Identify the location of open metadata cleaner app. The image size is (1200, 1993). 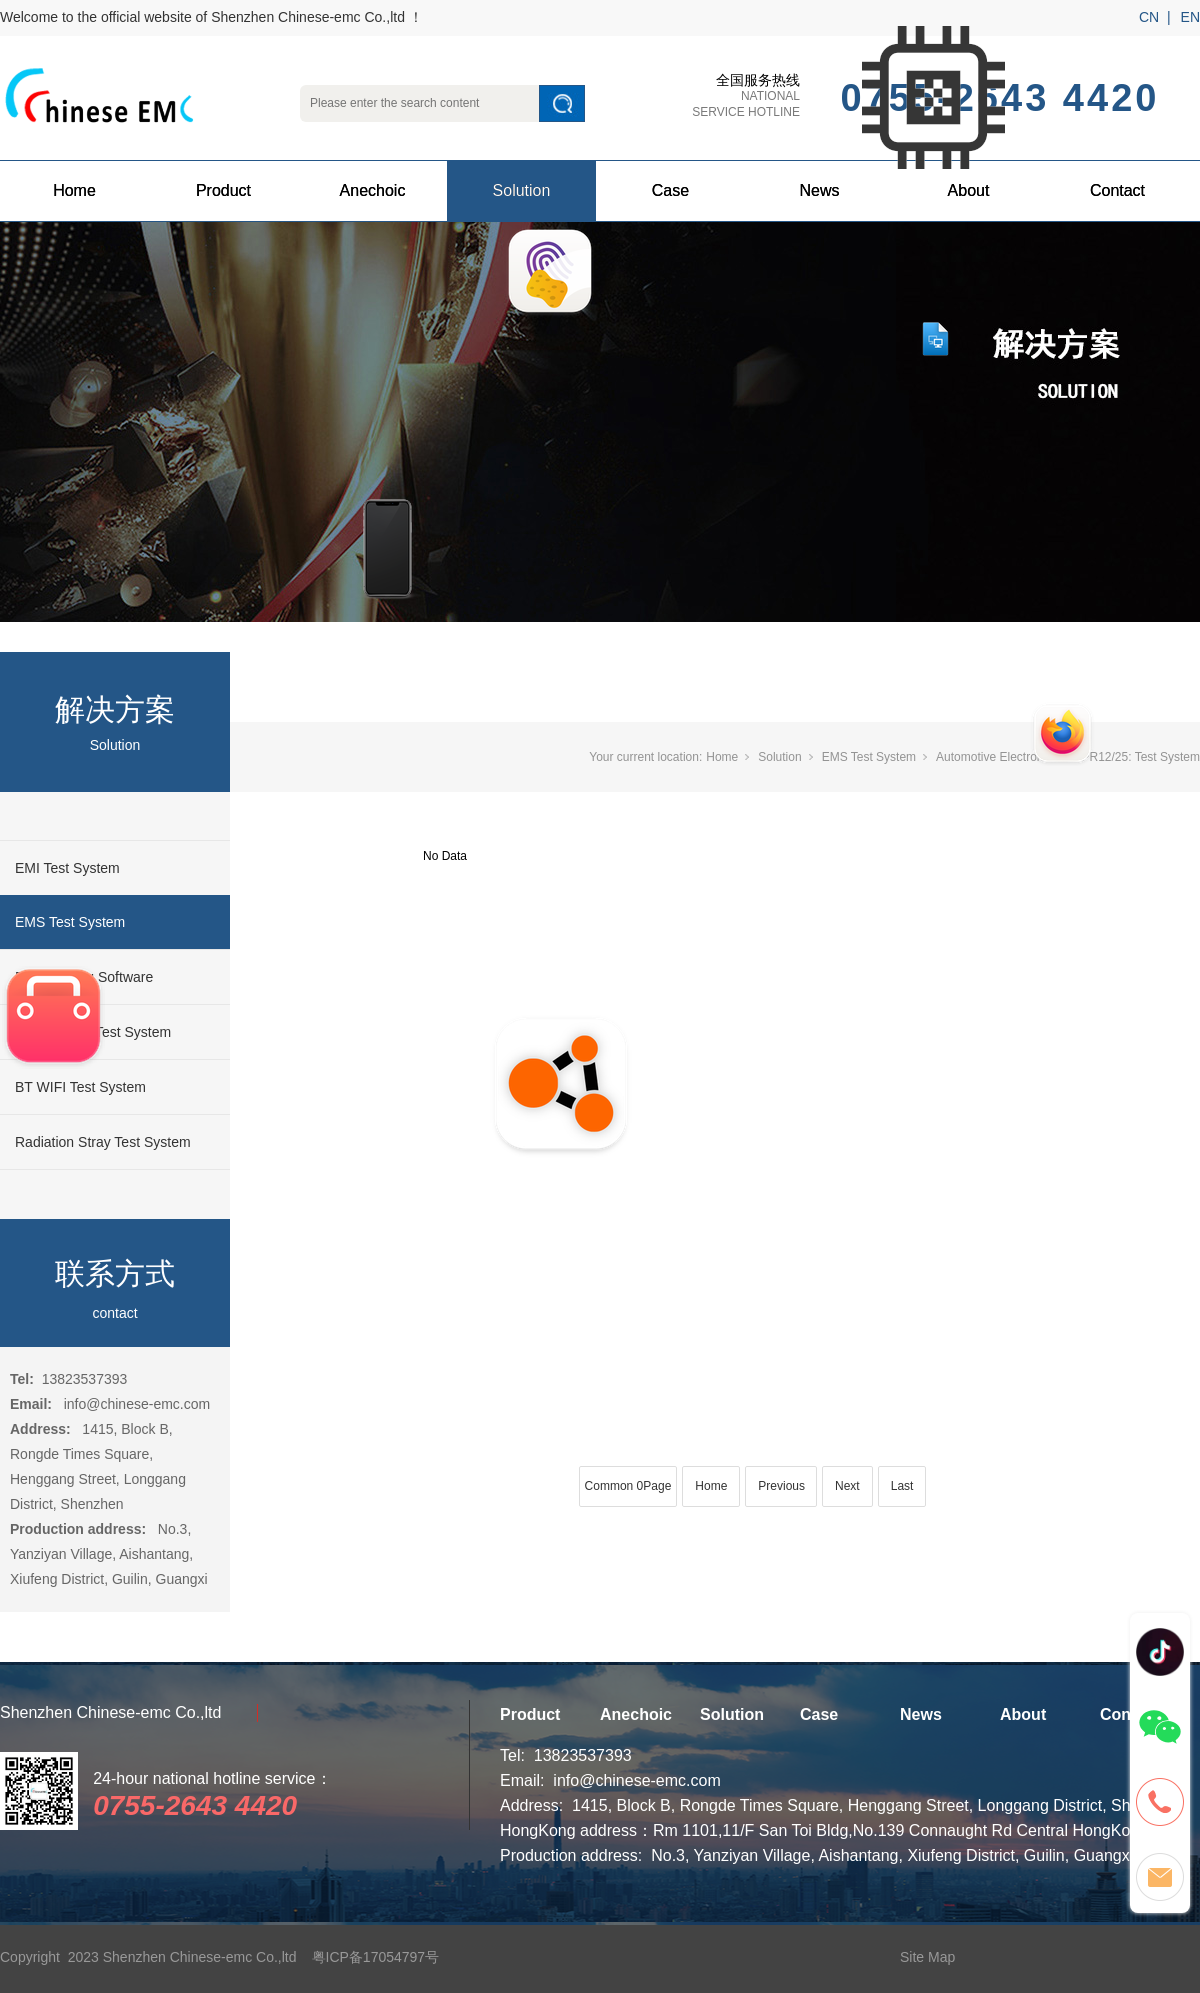
(550, 271).